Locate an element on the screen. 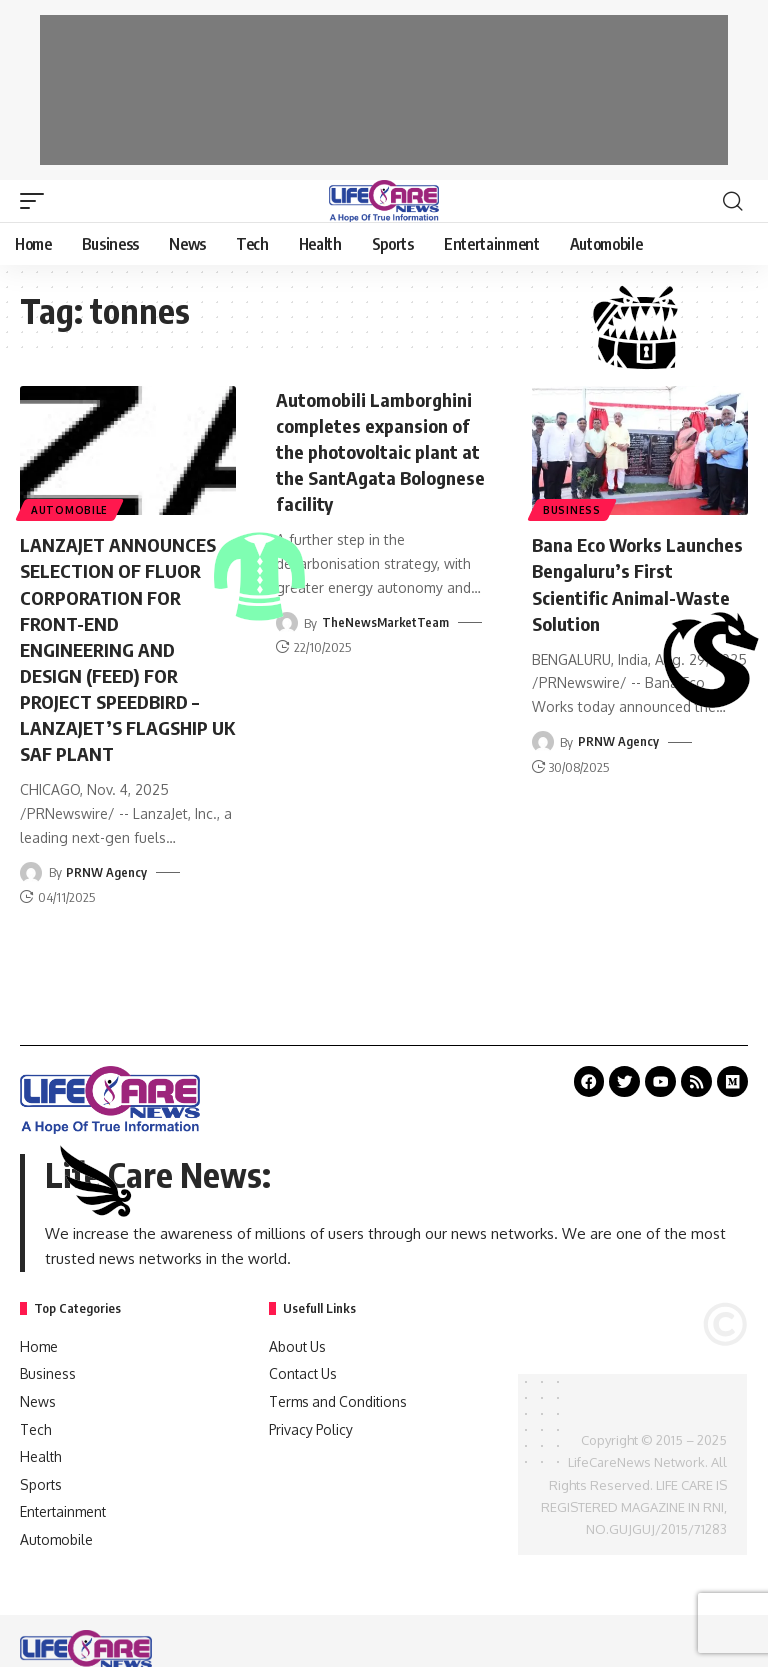 Image resolution: width=768 pixels, height=1667 pixels. indicates flight or airborne ability in gameplay is located at coordinates (95, 1181).